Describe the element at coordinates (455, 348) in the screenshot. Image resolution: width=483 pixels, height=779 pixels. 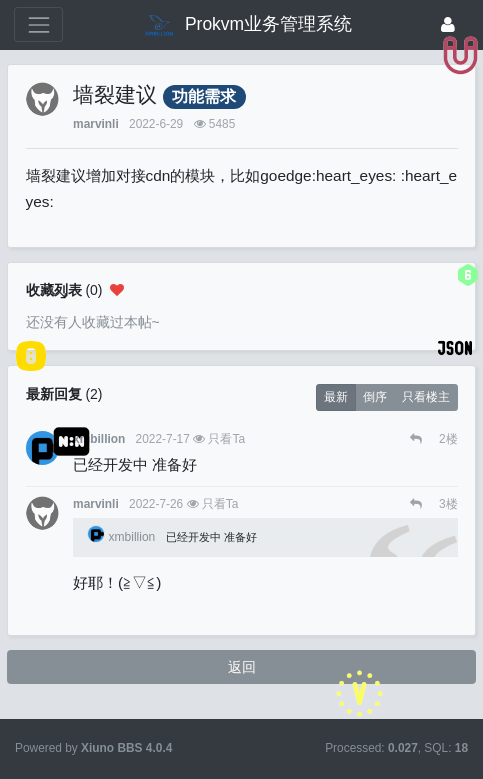
I see `view or edit JSON data` at that location.